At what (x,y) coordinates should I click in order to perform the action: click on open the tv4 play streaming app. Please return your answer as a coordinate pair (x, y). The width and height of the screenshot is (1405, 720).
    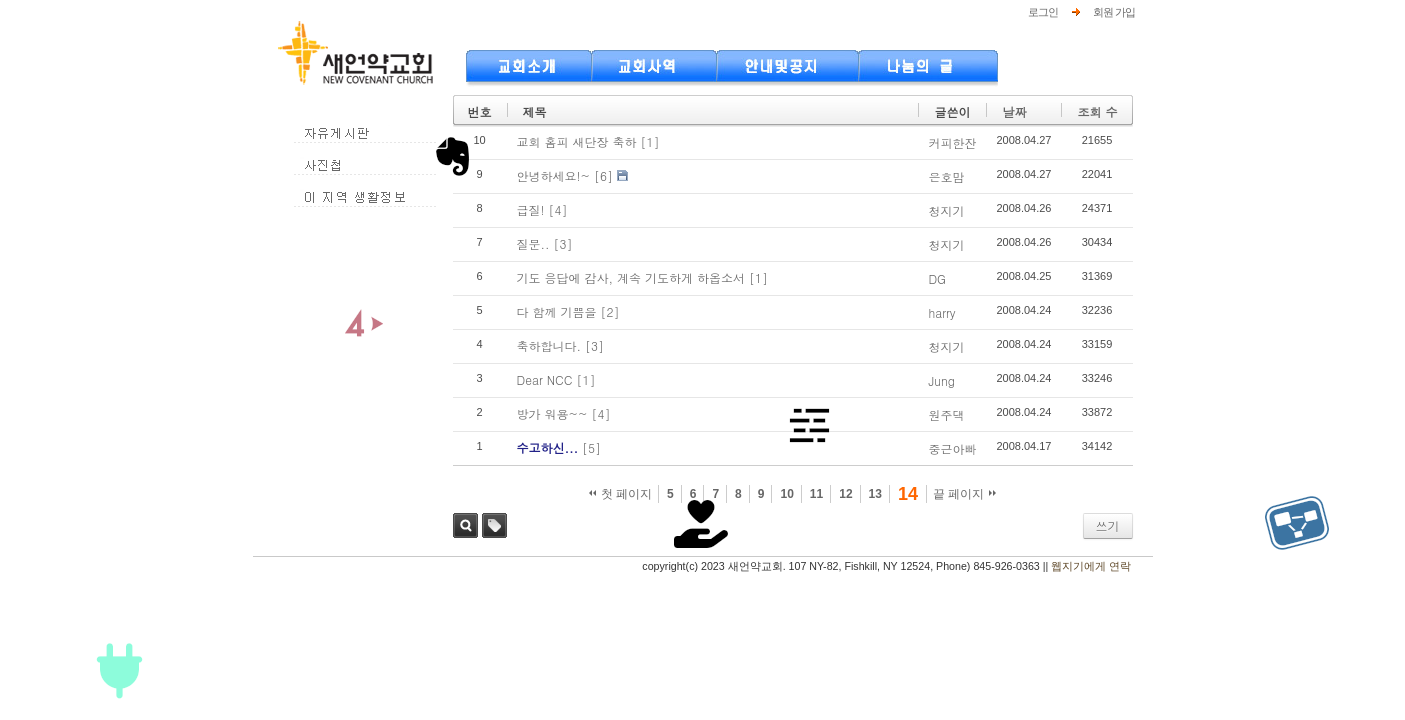
    Looking at the image, I should click on (364, 323).